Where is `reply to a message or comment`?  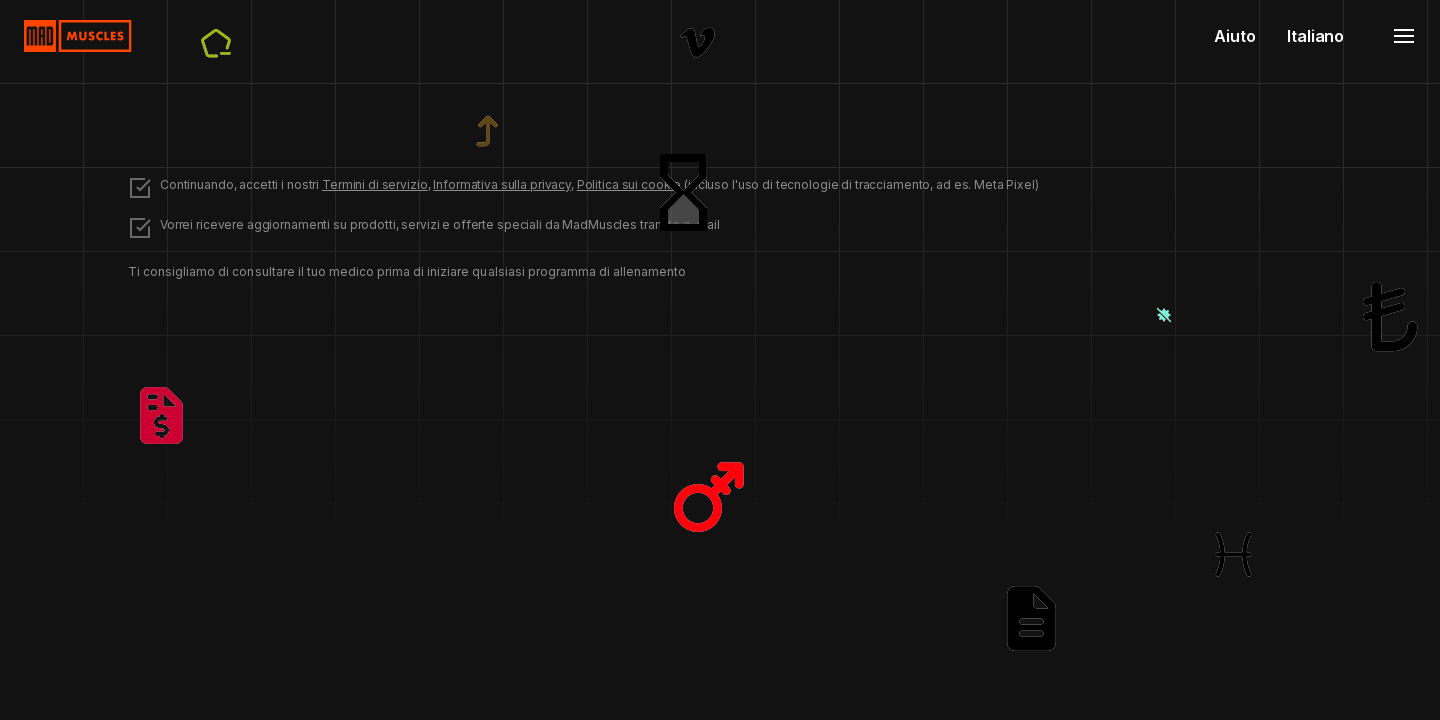
reply to a message or comment is located at coordinates (488, 131).